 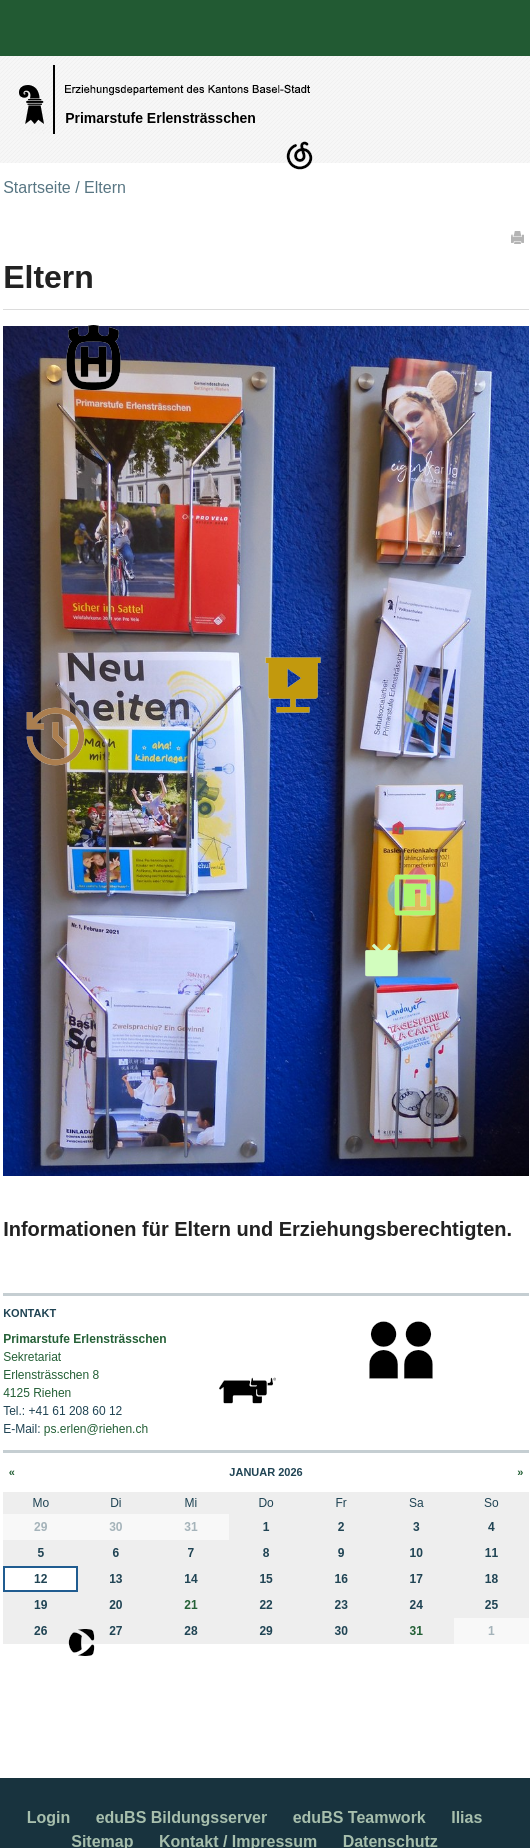 I want to click on husqvarna brand logo, so click(x=93, y=357).